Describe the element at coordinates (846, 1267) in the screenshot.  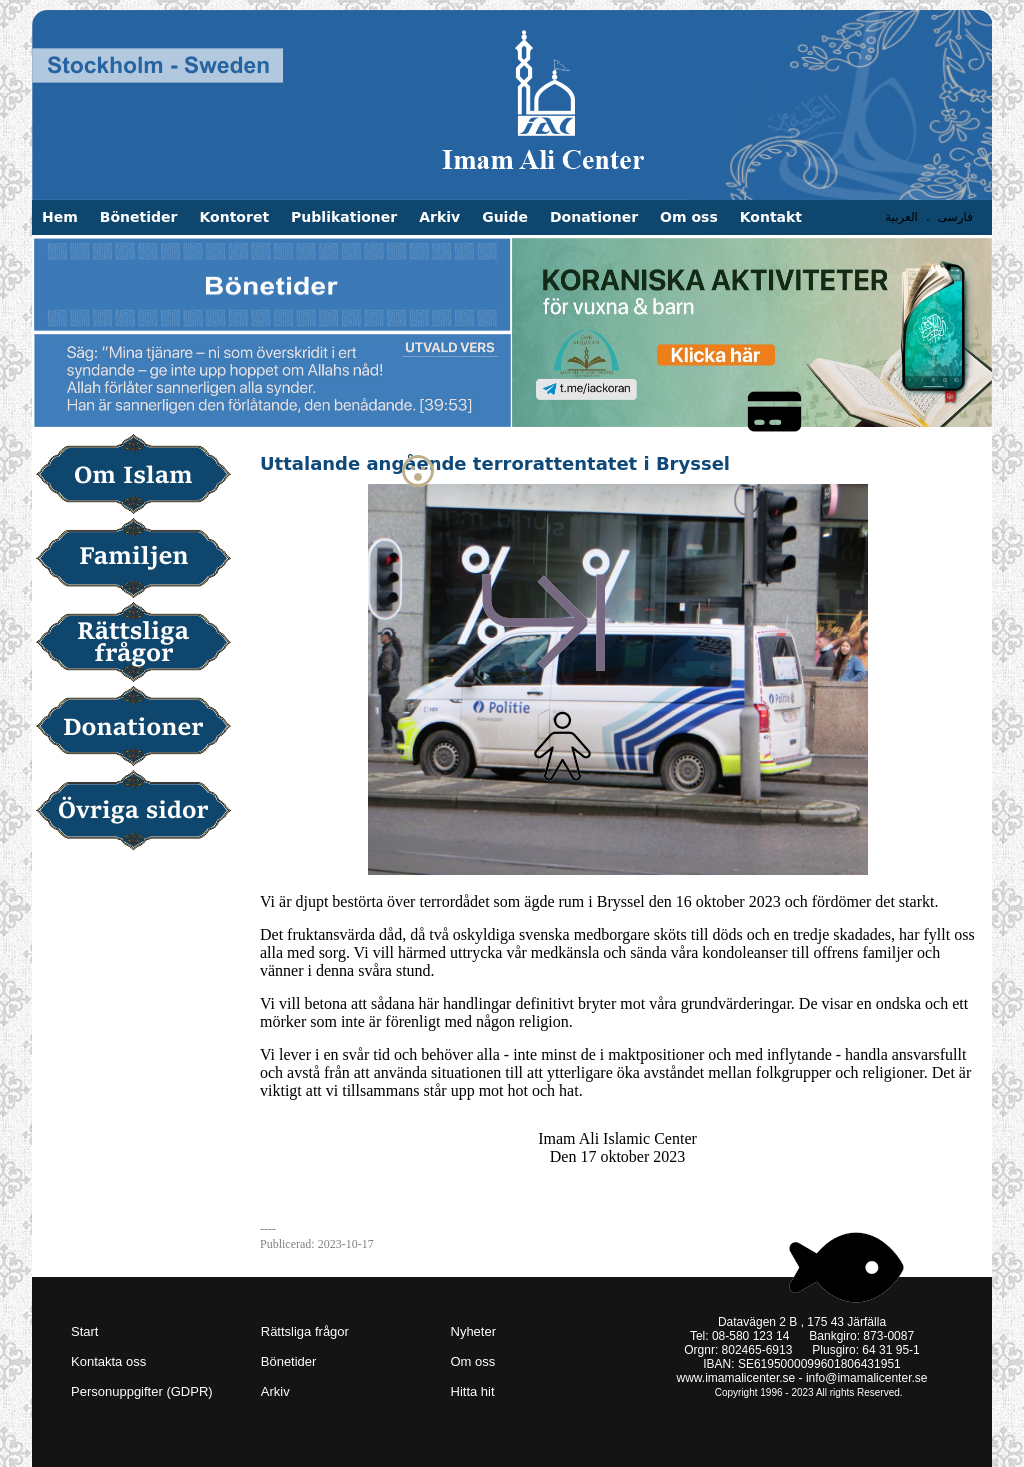
I see `indicates seafood or fish-related content` at that location.